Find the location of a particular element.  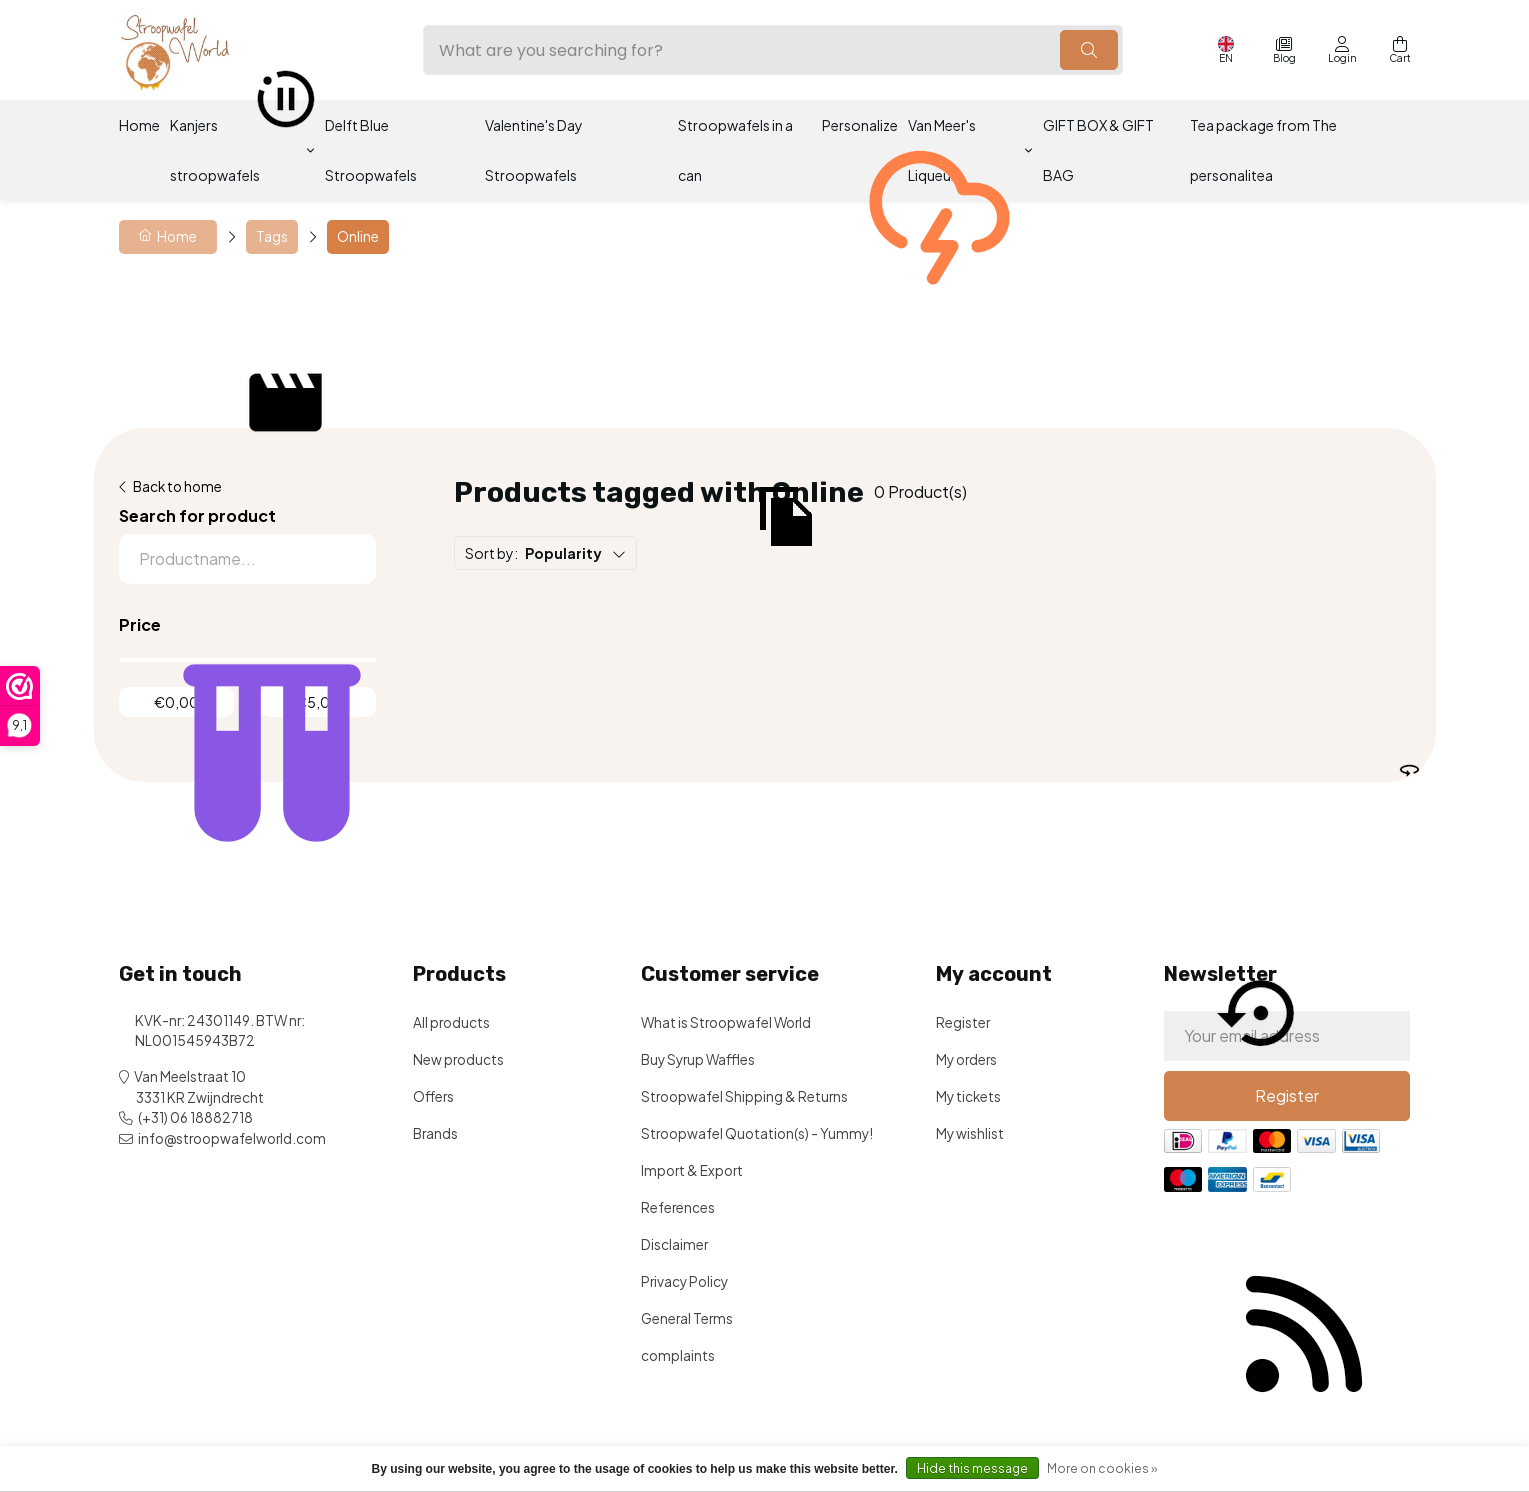

access video or movie content is located at coordinates (285, 402).